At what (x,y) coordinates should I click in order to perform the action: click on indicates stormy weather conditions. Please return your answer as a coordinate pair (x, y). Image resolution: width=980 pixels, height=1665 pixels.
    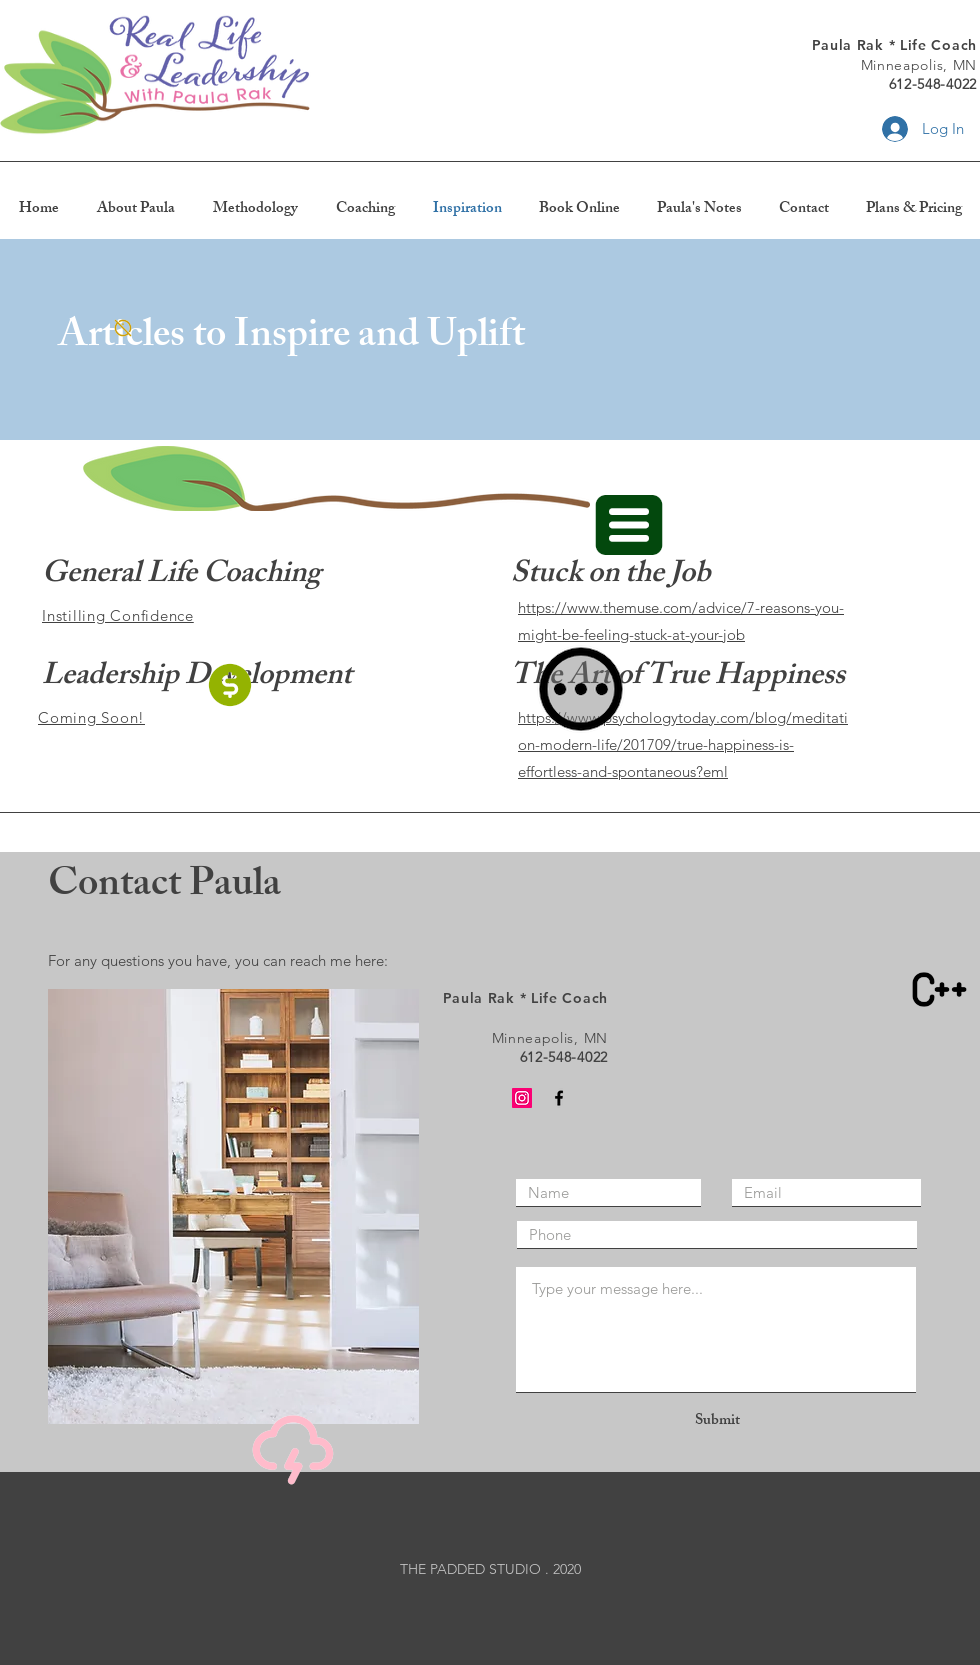
    Looking at the image, I should click on (291, 1444).